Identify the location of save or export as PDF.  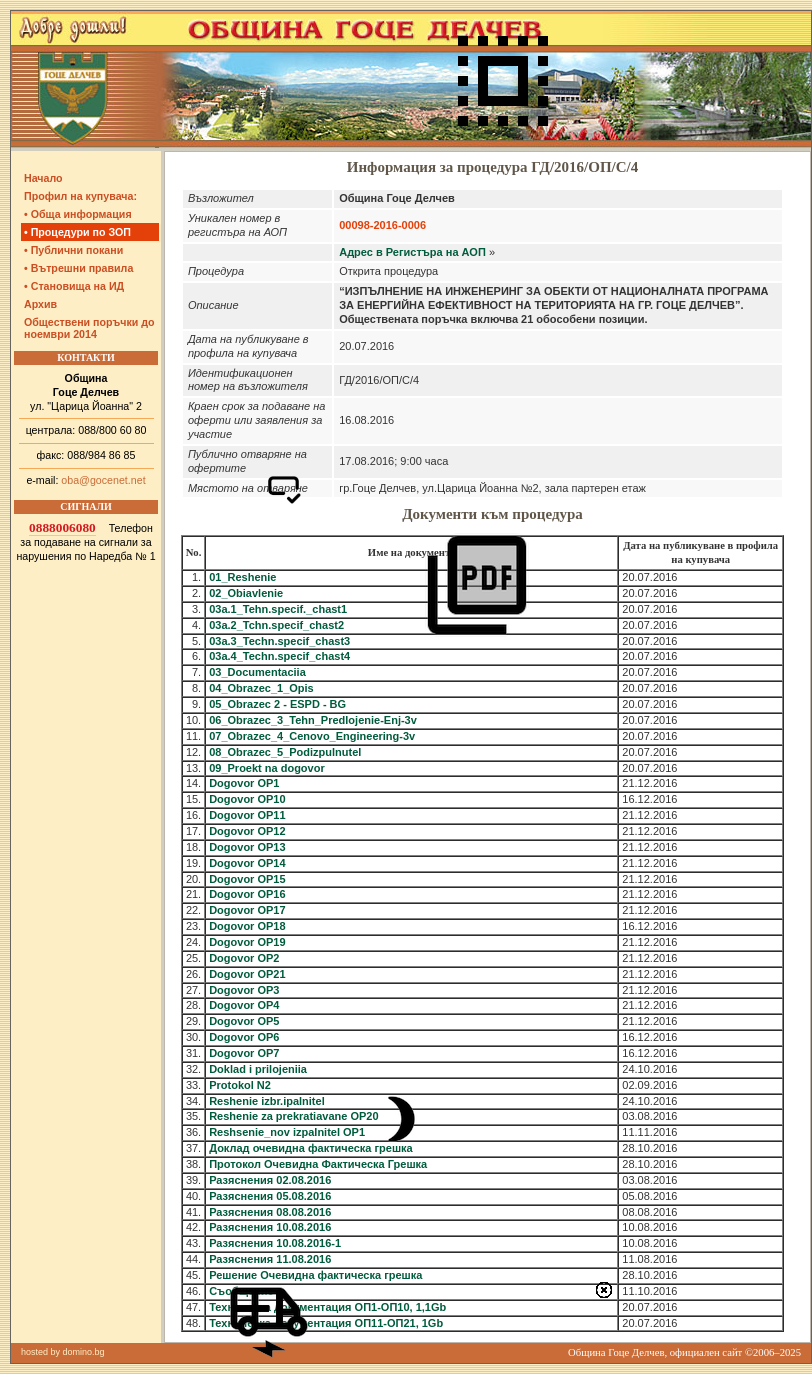
(477, 585).